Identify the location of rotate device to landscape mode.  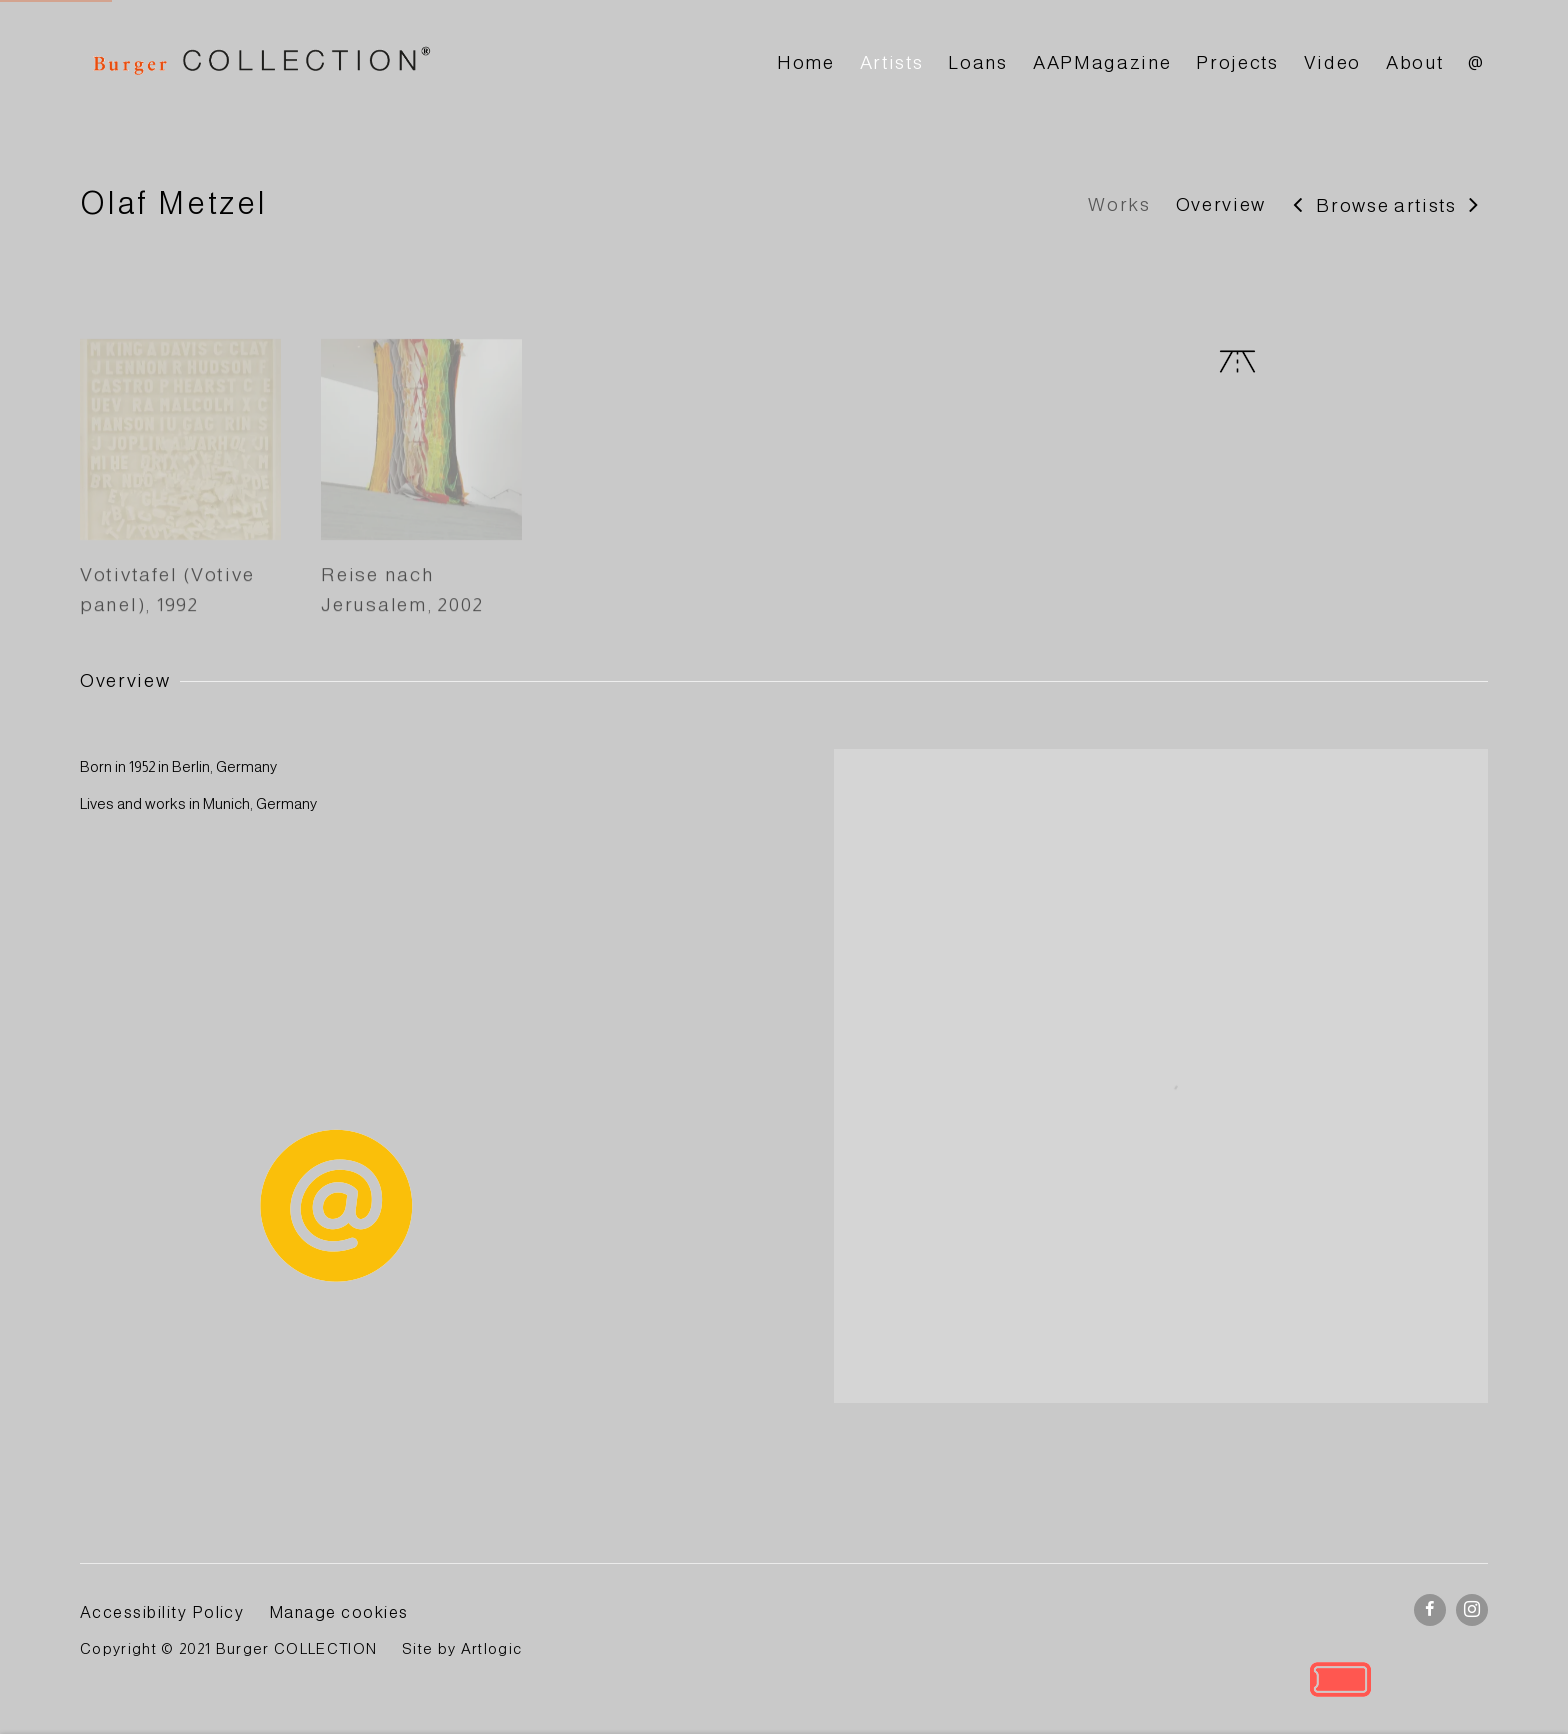
(1340, 1679).